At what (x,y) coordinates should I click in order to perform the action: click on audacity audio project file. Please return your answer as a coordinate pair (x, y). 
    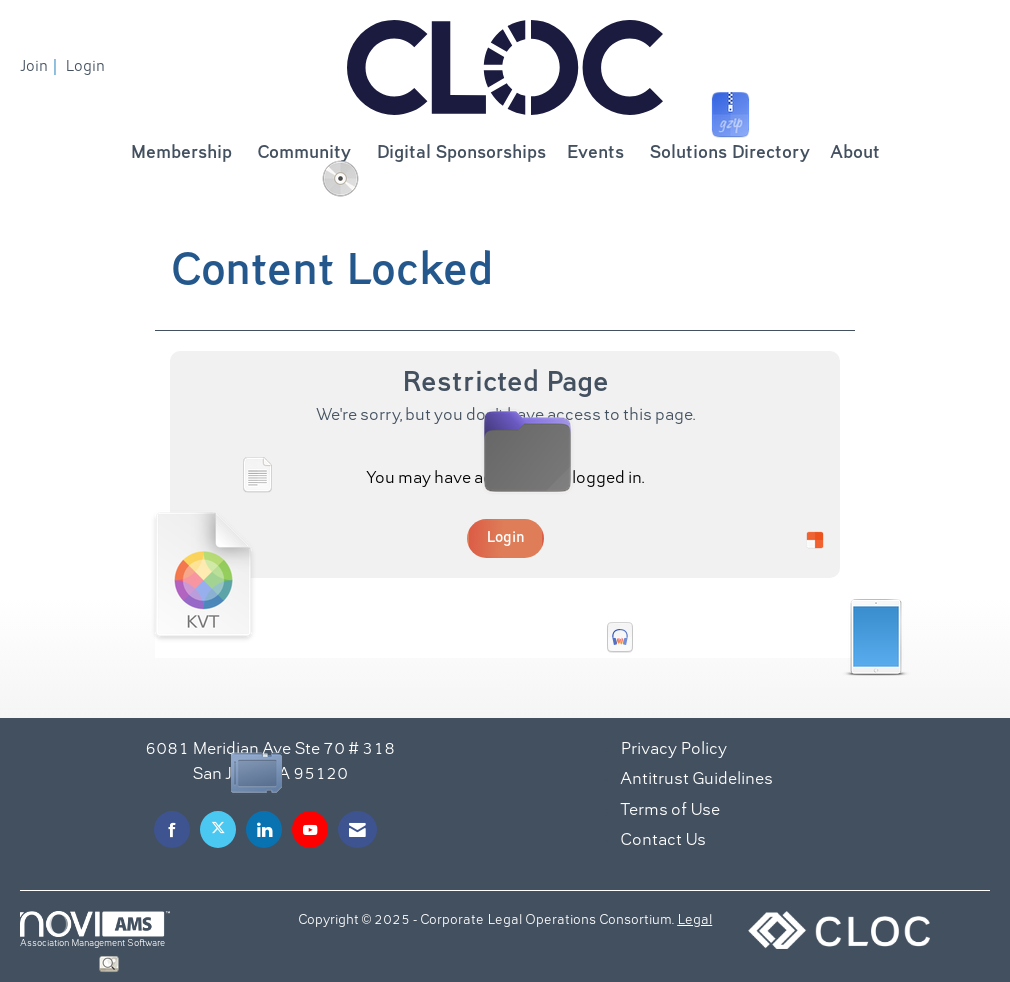
    Looking at the image, I should click on (620, 637).